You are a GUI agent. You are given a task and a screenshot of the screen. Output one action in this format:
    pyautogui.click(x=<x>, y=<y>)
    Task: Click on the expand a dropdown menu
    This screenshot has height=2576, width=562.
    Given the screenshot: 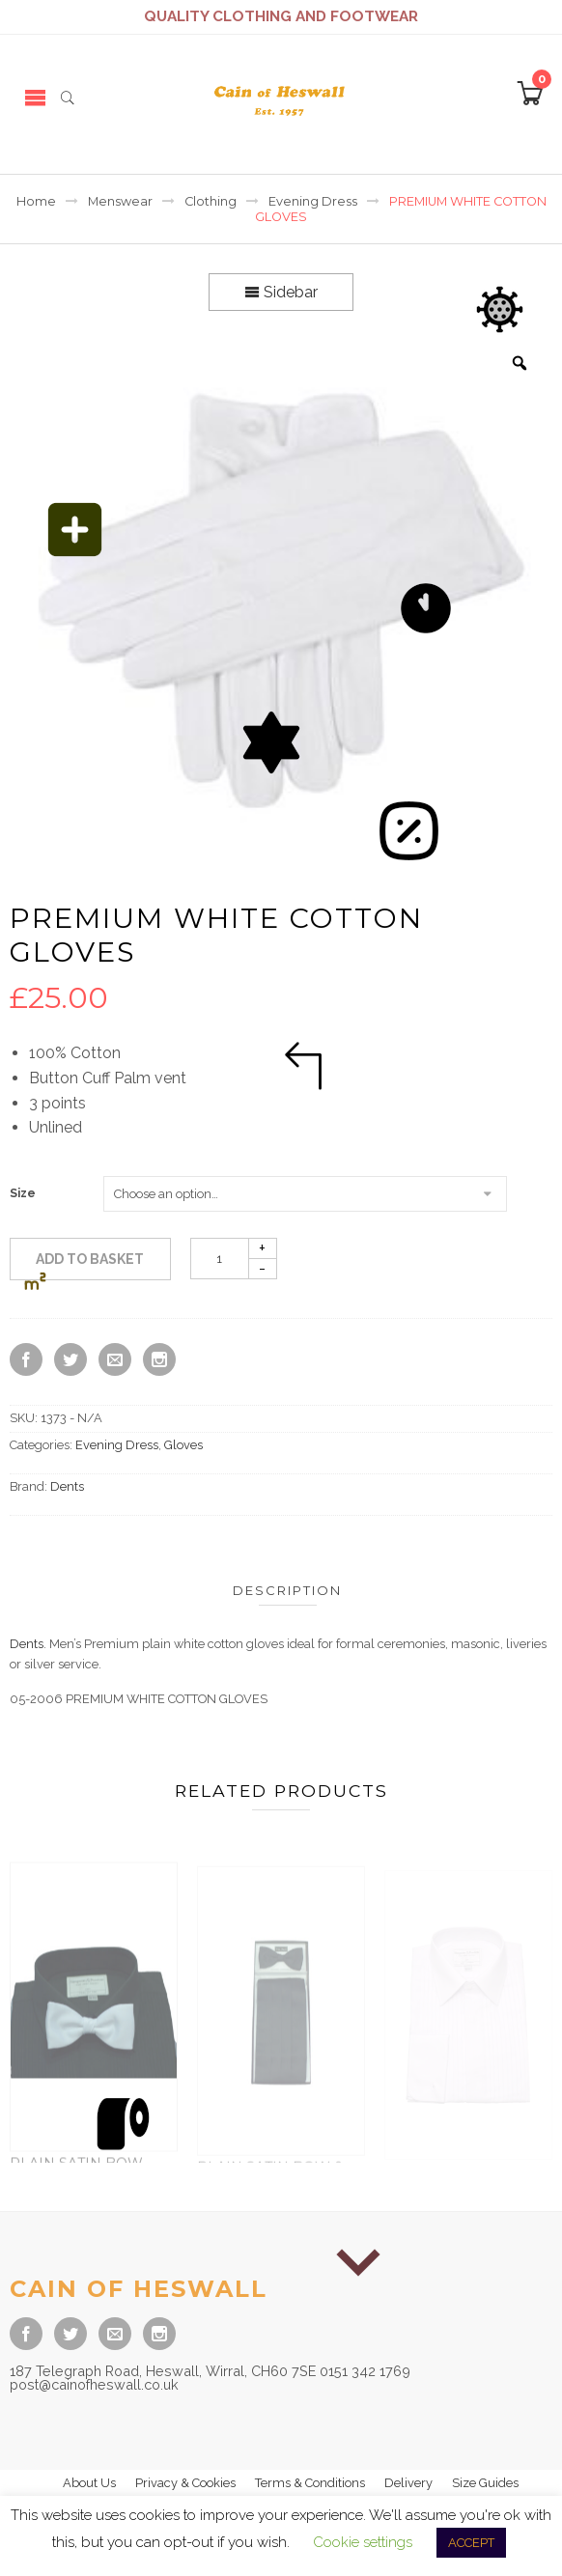 What is the action you would take?
    pyautogui.click(x=358, y=2262)
    